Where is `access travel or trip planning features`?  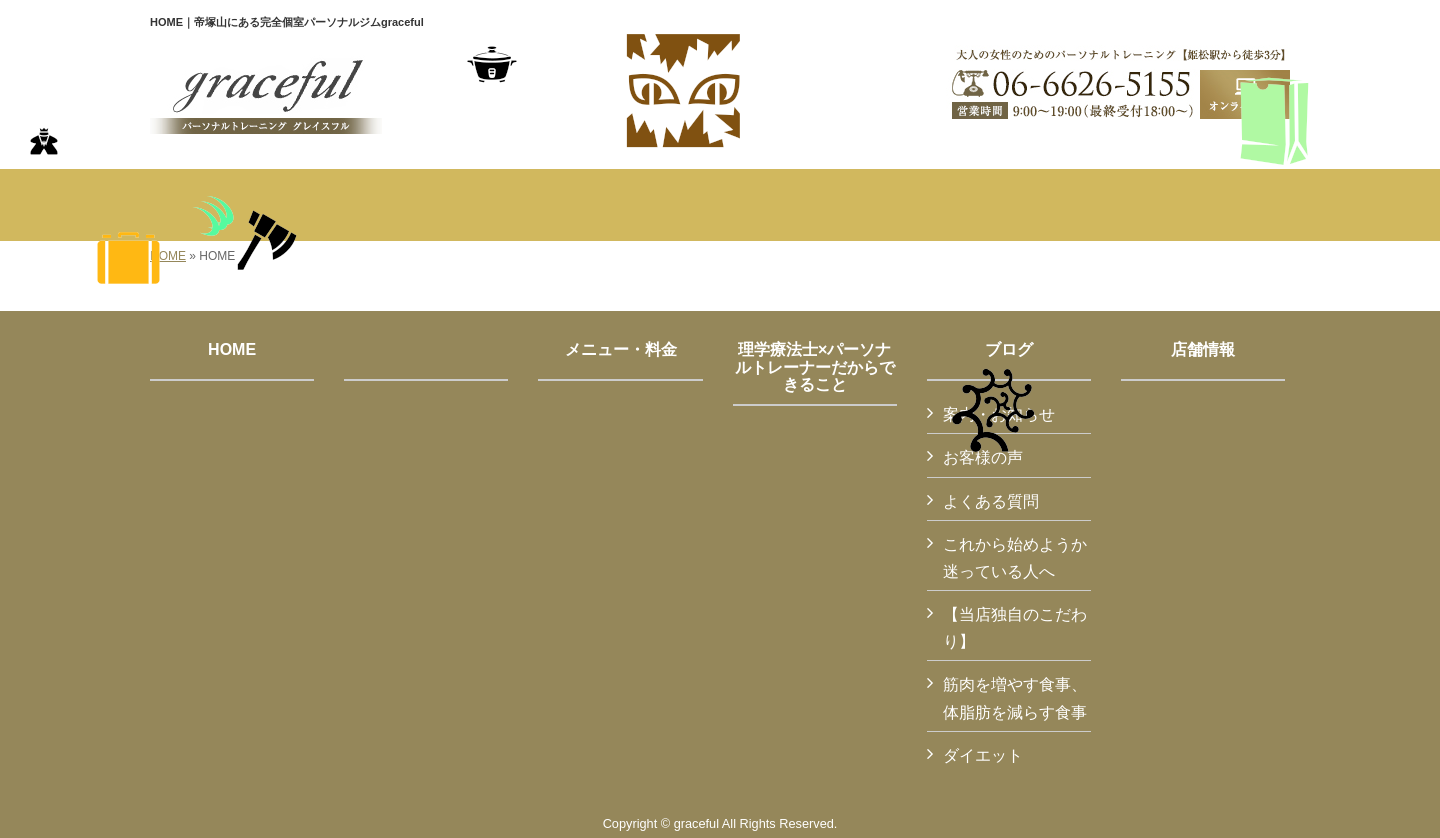
access travel or trip planning features is located at coordinates (128, 259).